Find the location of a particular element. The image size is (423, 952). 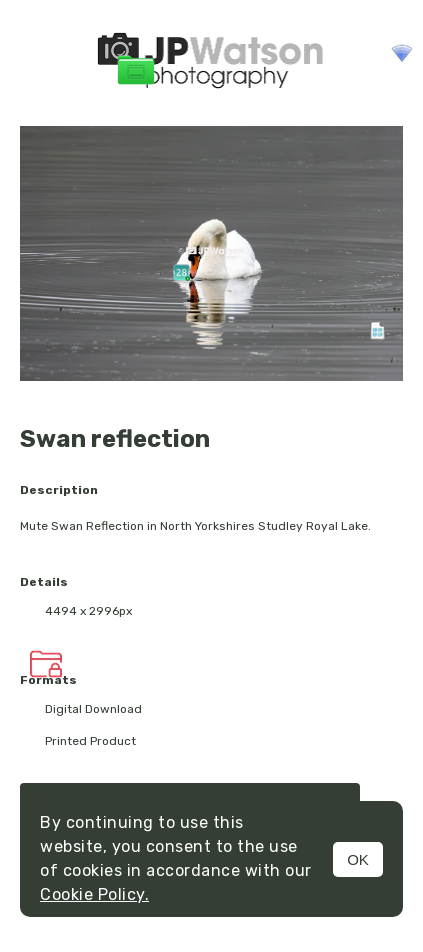

encrypted vault folder access error is located at coordinates (46, 664).